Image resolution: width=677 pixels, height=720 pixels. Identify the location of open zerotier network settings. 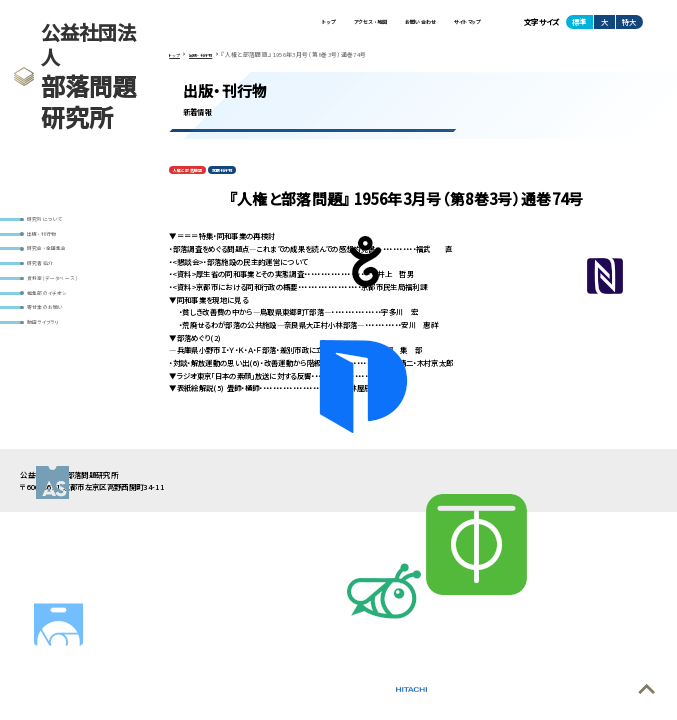
(476, 544).